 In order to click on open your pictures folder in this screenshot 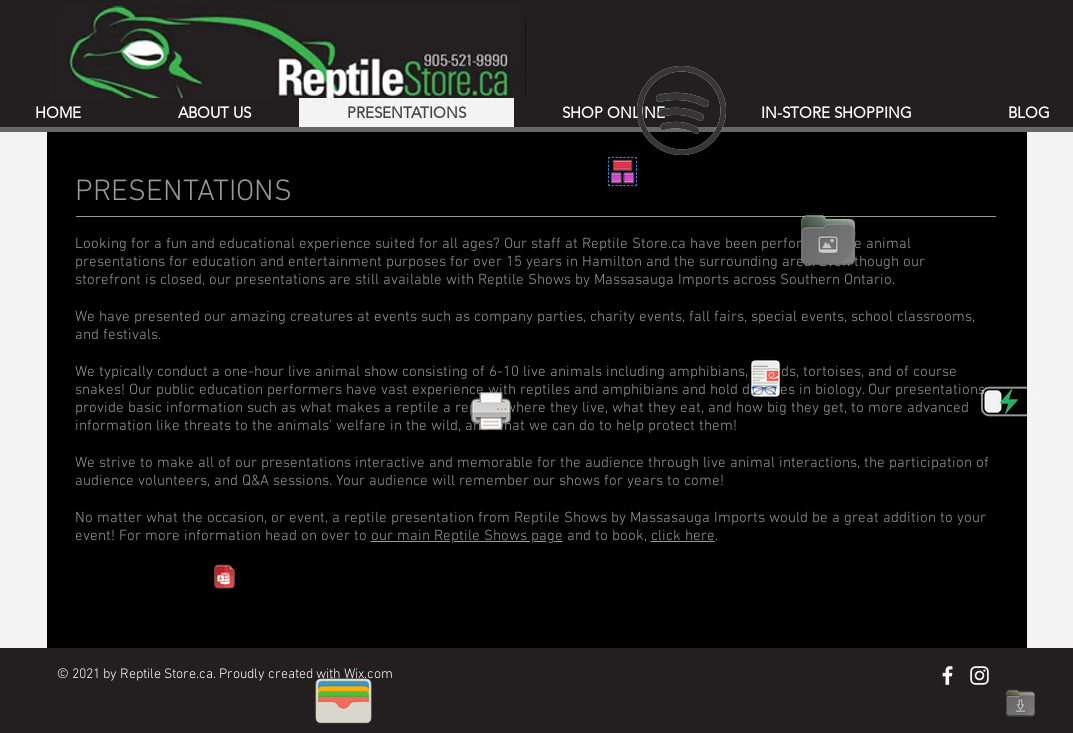, I will do `click(828, 240)`.